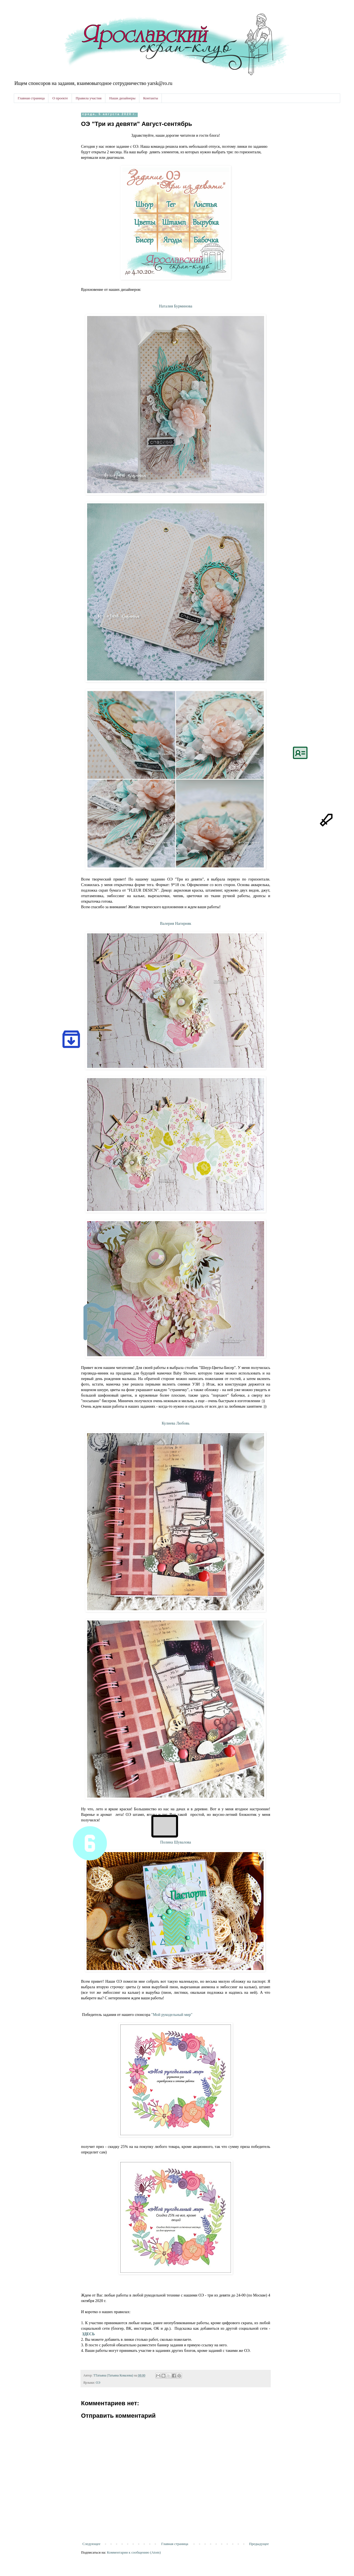  Describe the element at coordinates (99, 1321) in the screenshot. I see `share a flagged item or report` at that location.